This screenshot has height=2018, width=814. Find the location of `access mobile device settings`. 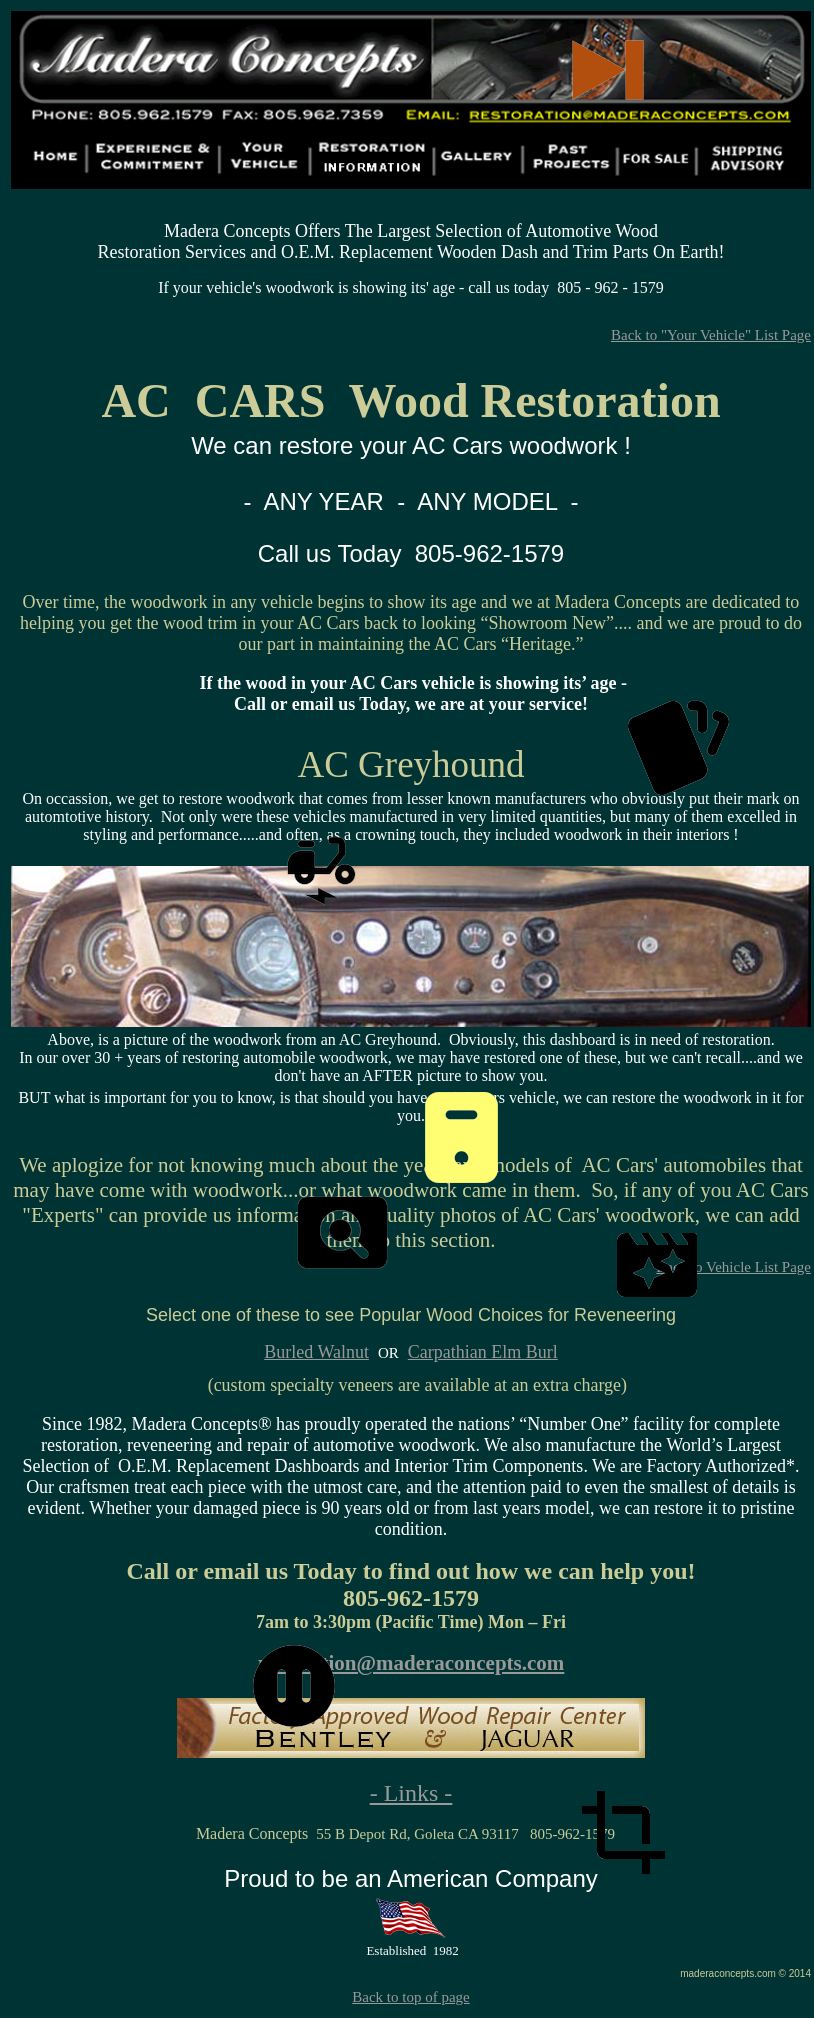

access mobile device settings is located at coordinates (461, 1137).